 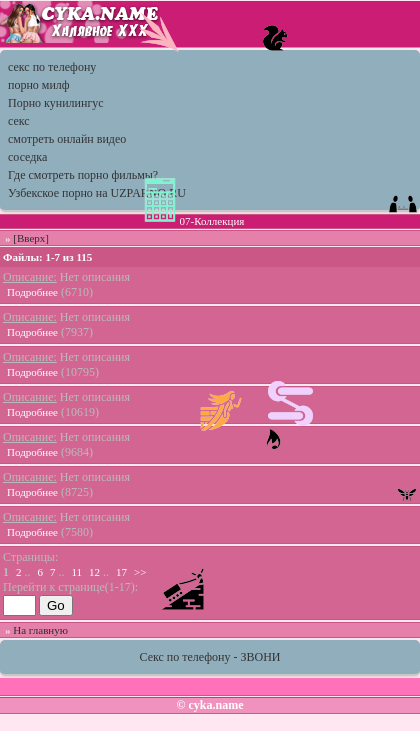 What do you see at coordinates (403, 204) in the screenshot?
I see `find or join tabletop gaming sessions` at bounding box center [403, 204].